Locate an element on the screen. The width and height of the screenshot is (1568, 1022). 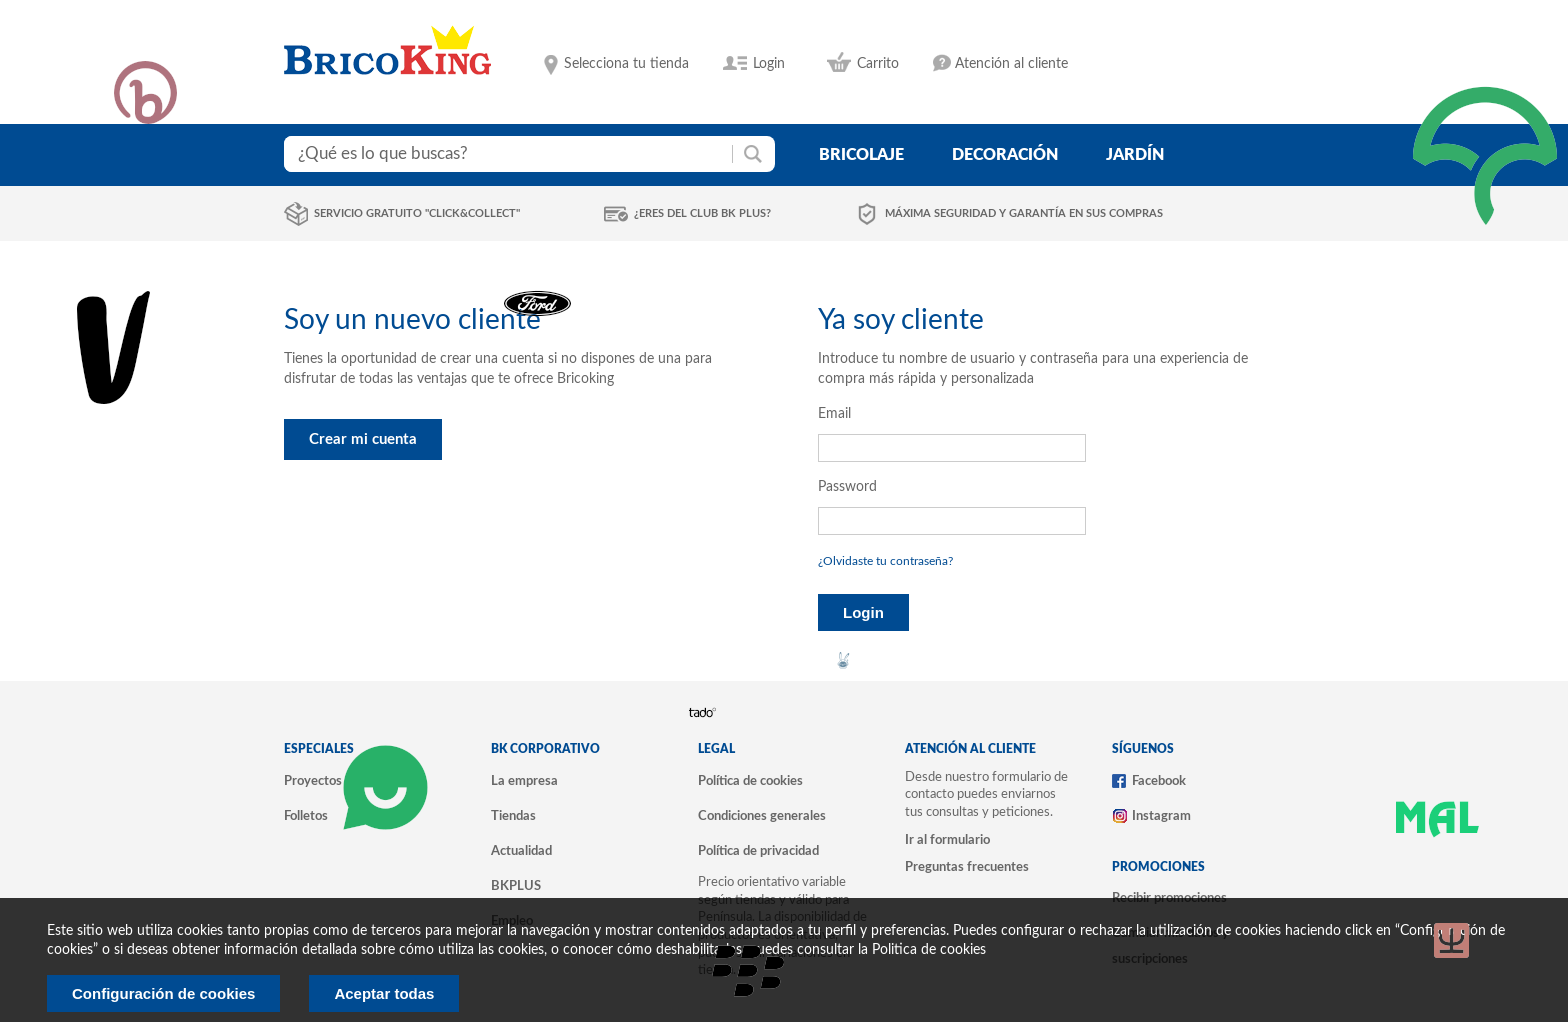
trino distributed SQL query engine logo is located at coordinates (843, 660).